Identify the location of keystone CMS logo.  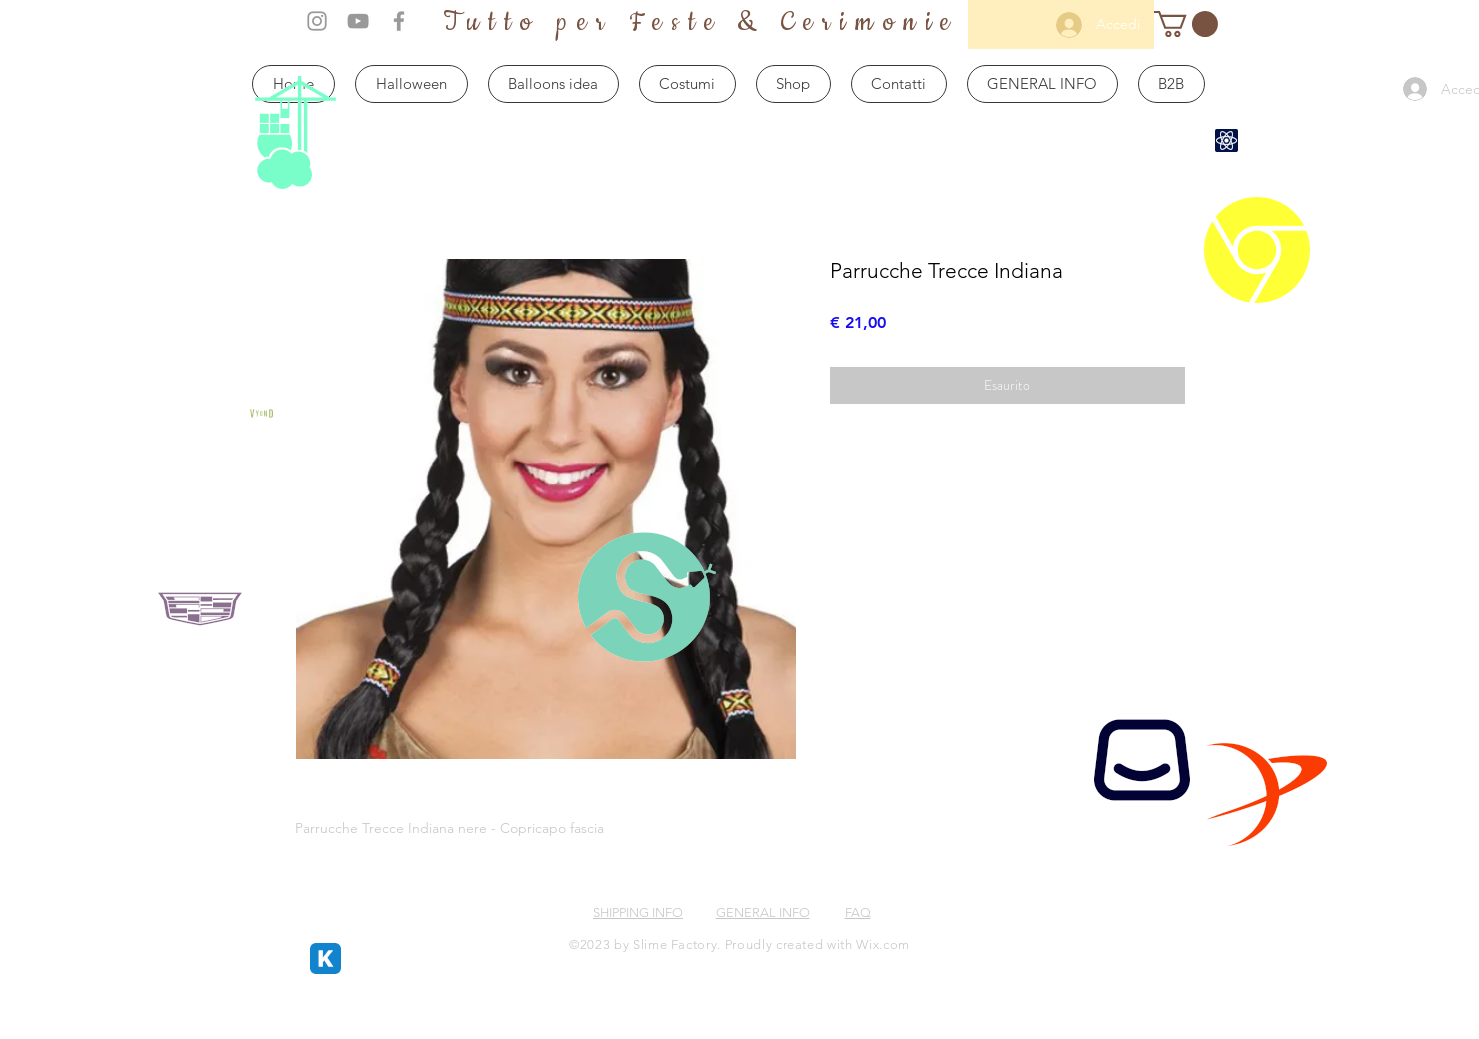
(325, 958).